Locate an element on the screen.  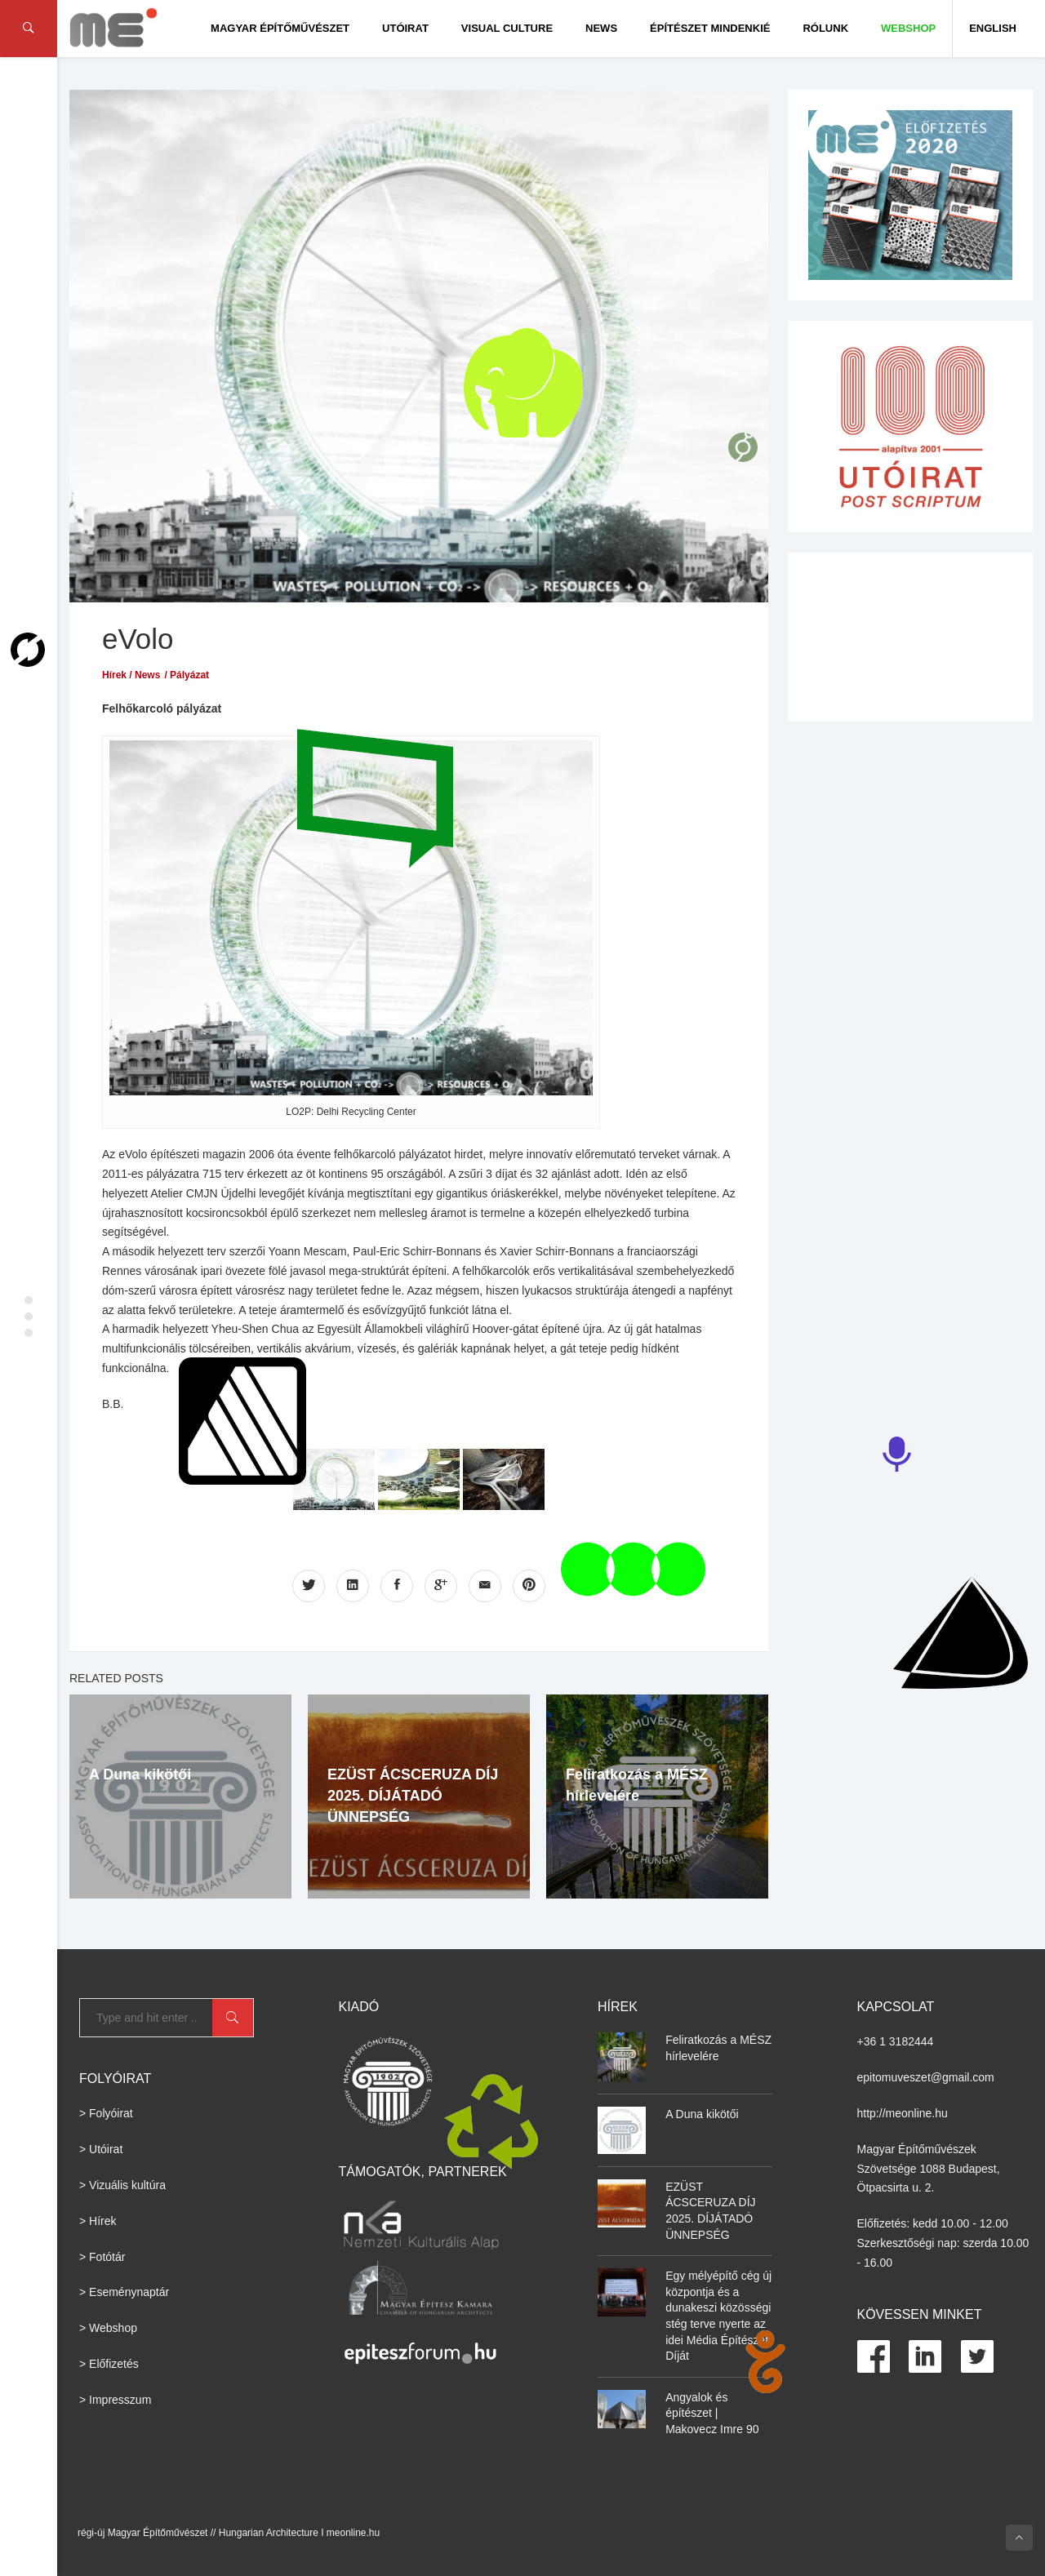
open MLflow machine learning platform is located at coordinates (28, 650).